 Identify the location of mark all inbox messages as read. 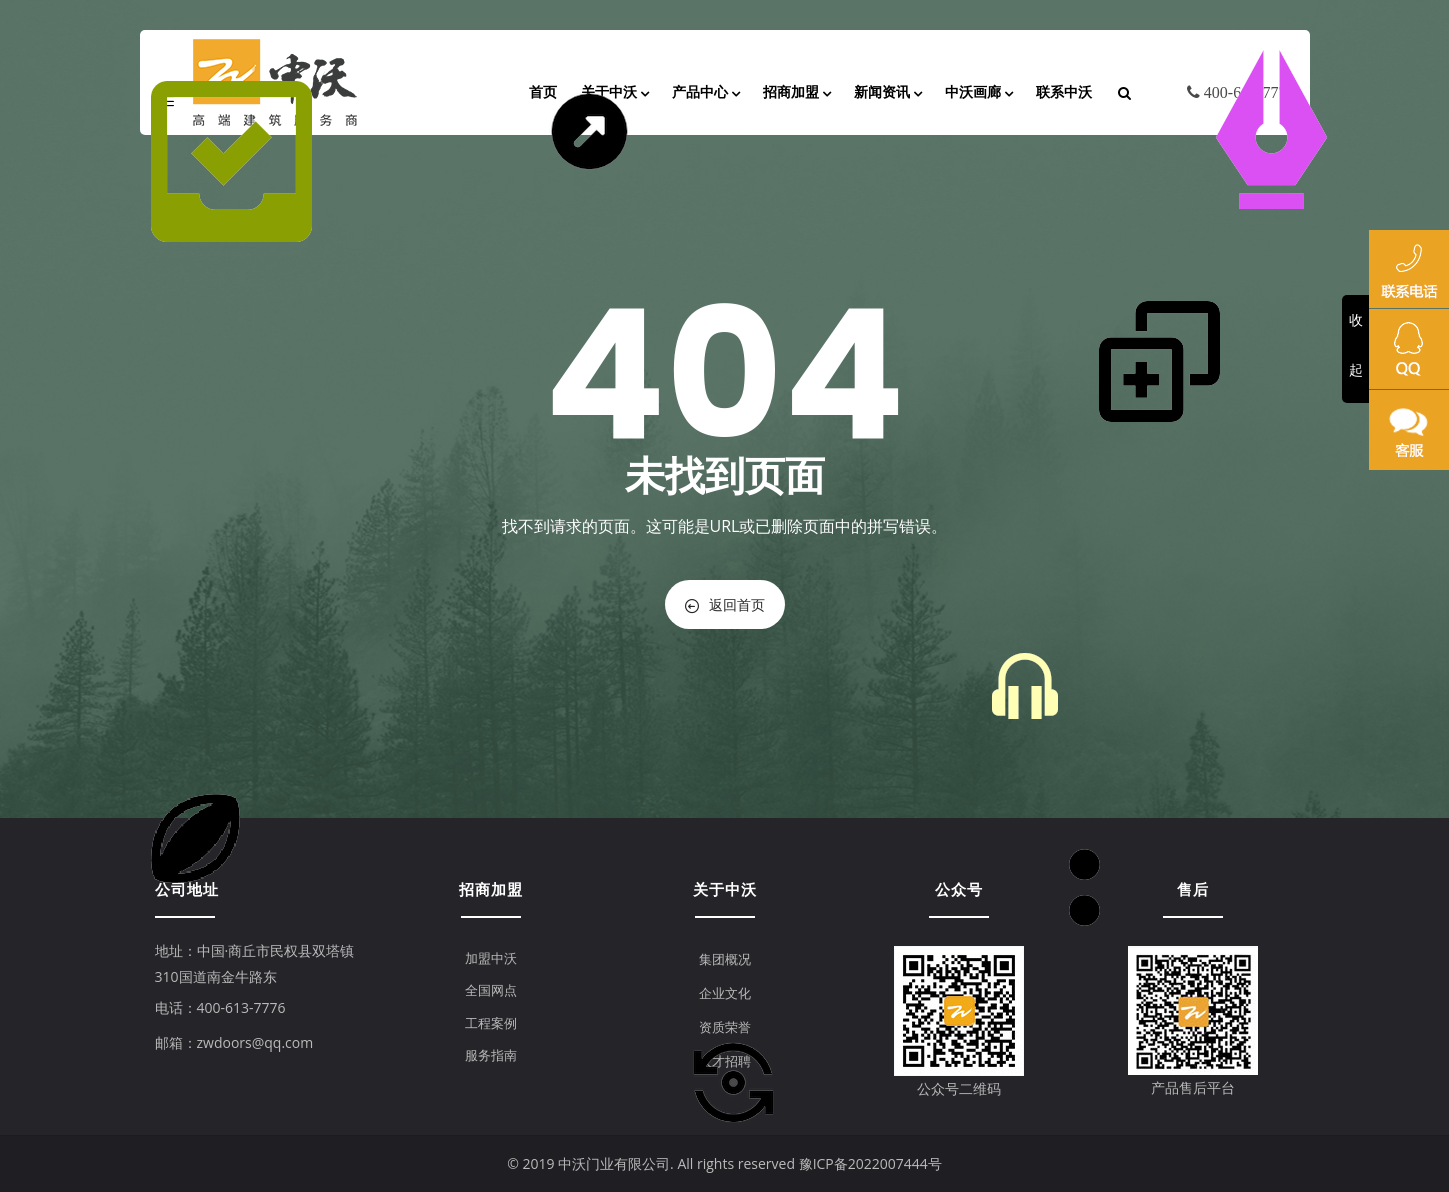
(231, 161).